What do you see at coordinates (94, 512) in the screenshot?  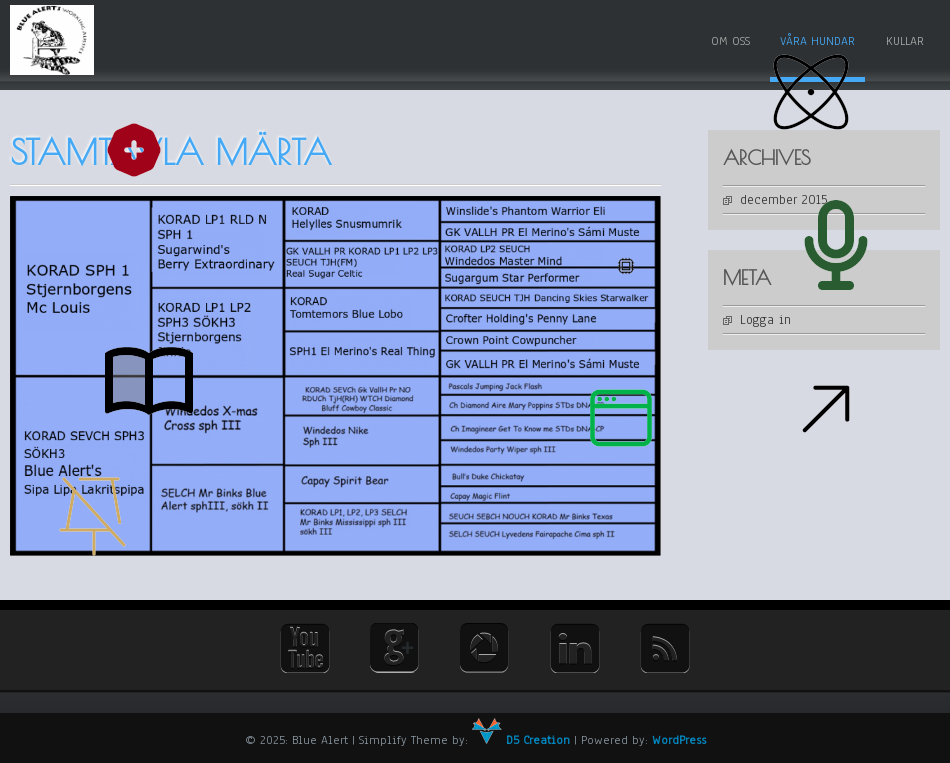 I see `unpin this item` at bounding box center [94, 512].